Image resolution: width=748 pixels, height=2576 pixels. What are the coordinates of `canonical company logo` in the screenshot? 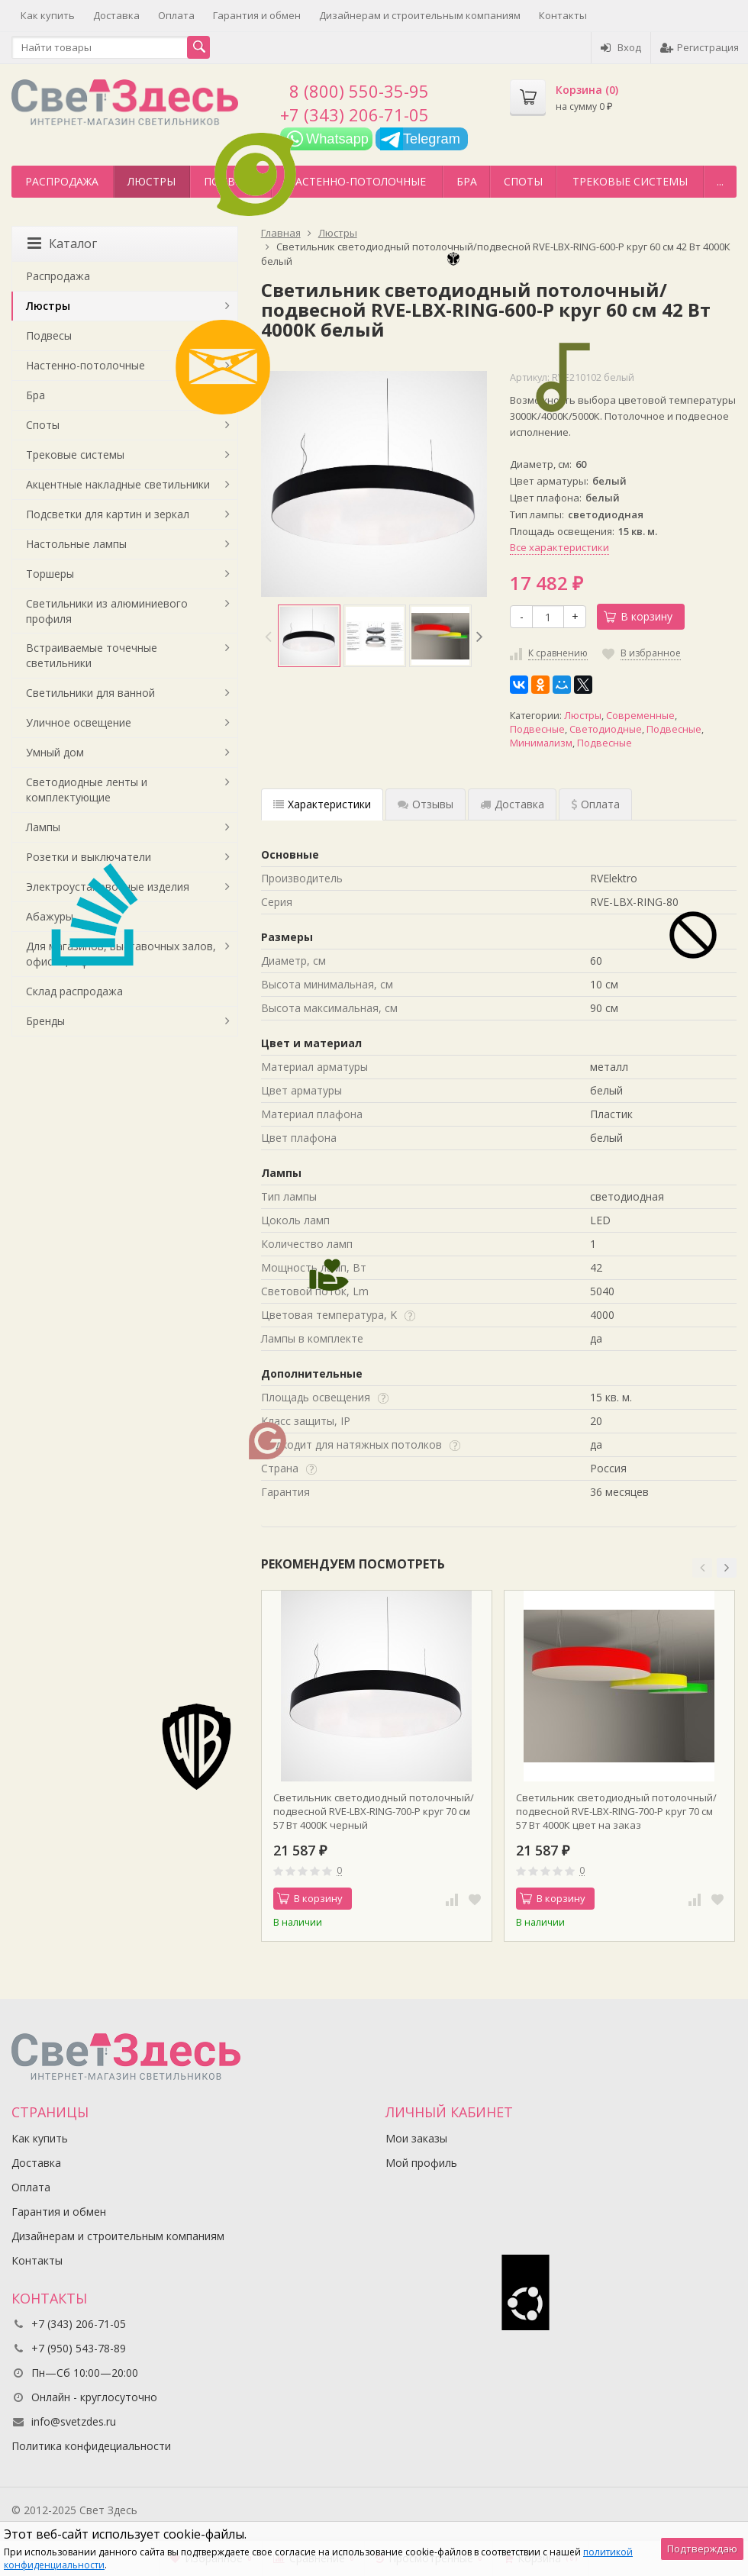 It's located at (525, 2292).